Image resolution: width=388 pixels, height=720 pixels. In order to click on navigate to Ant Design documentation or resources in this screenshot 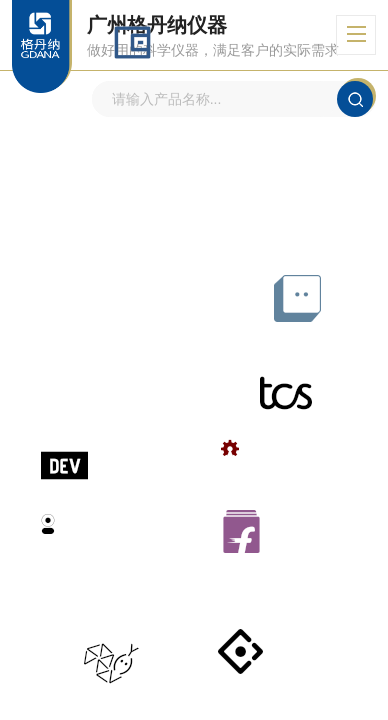, I will do `click(240, 651)`.